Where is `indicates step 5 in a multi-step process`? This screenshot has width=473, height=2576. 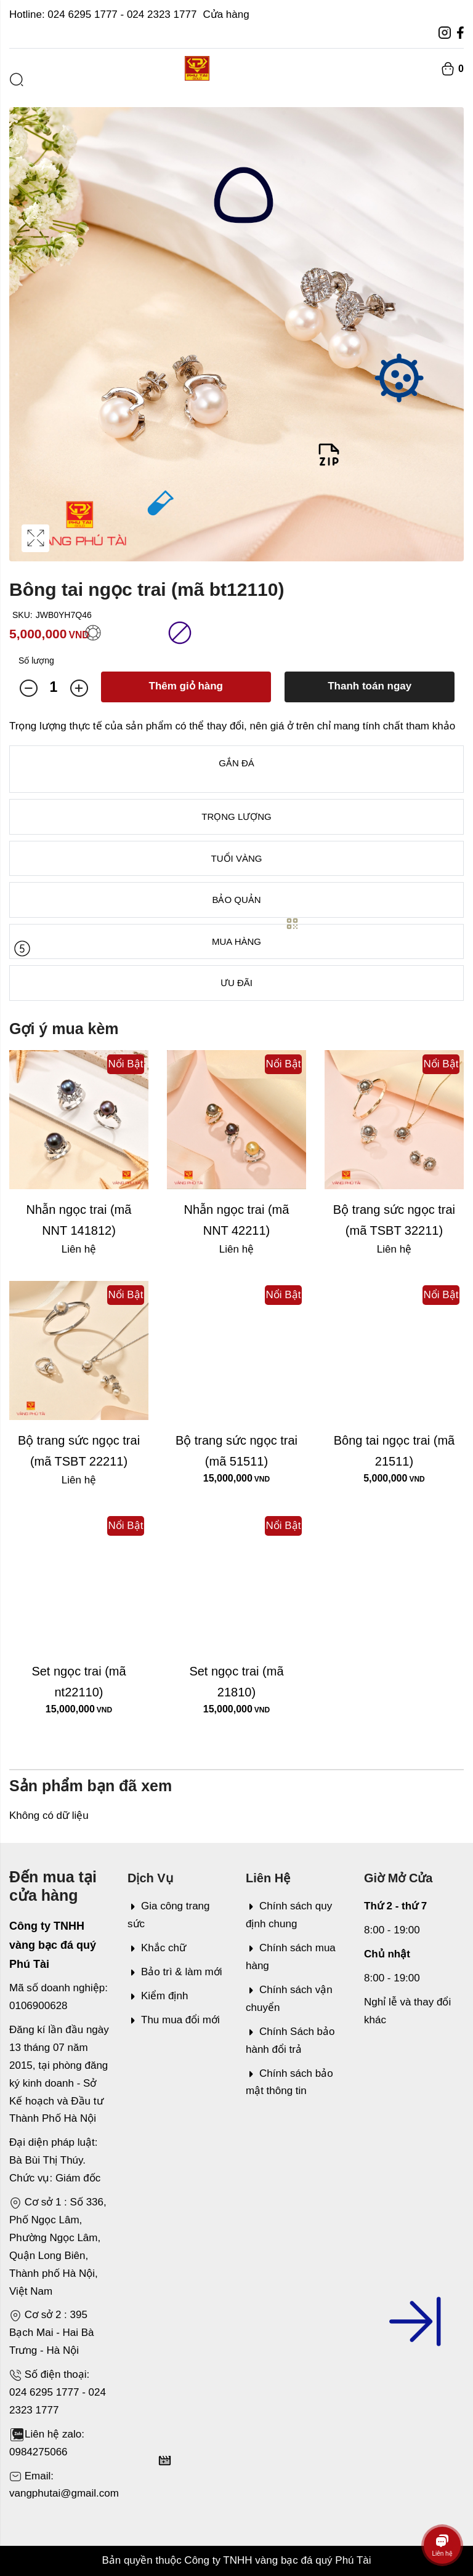 indicates step 5 in a multi-step process is located at coordinates (22, 949).